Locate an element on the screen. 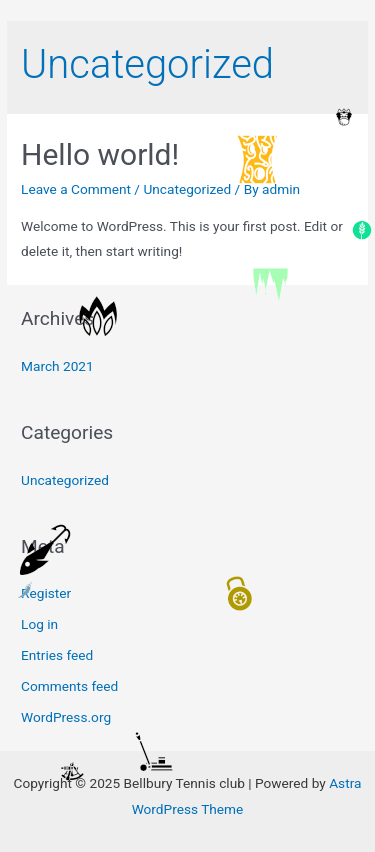  access pet-related features or settings is located at coordinates (98, 316).